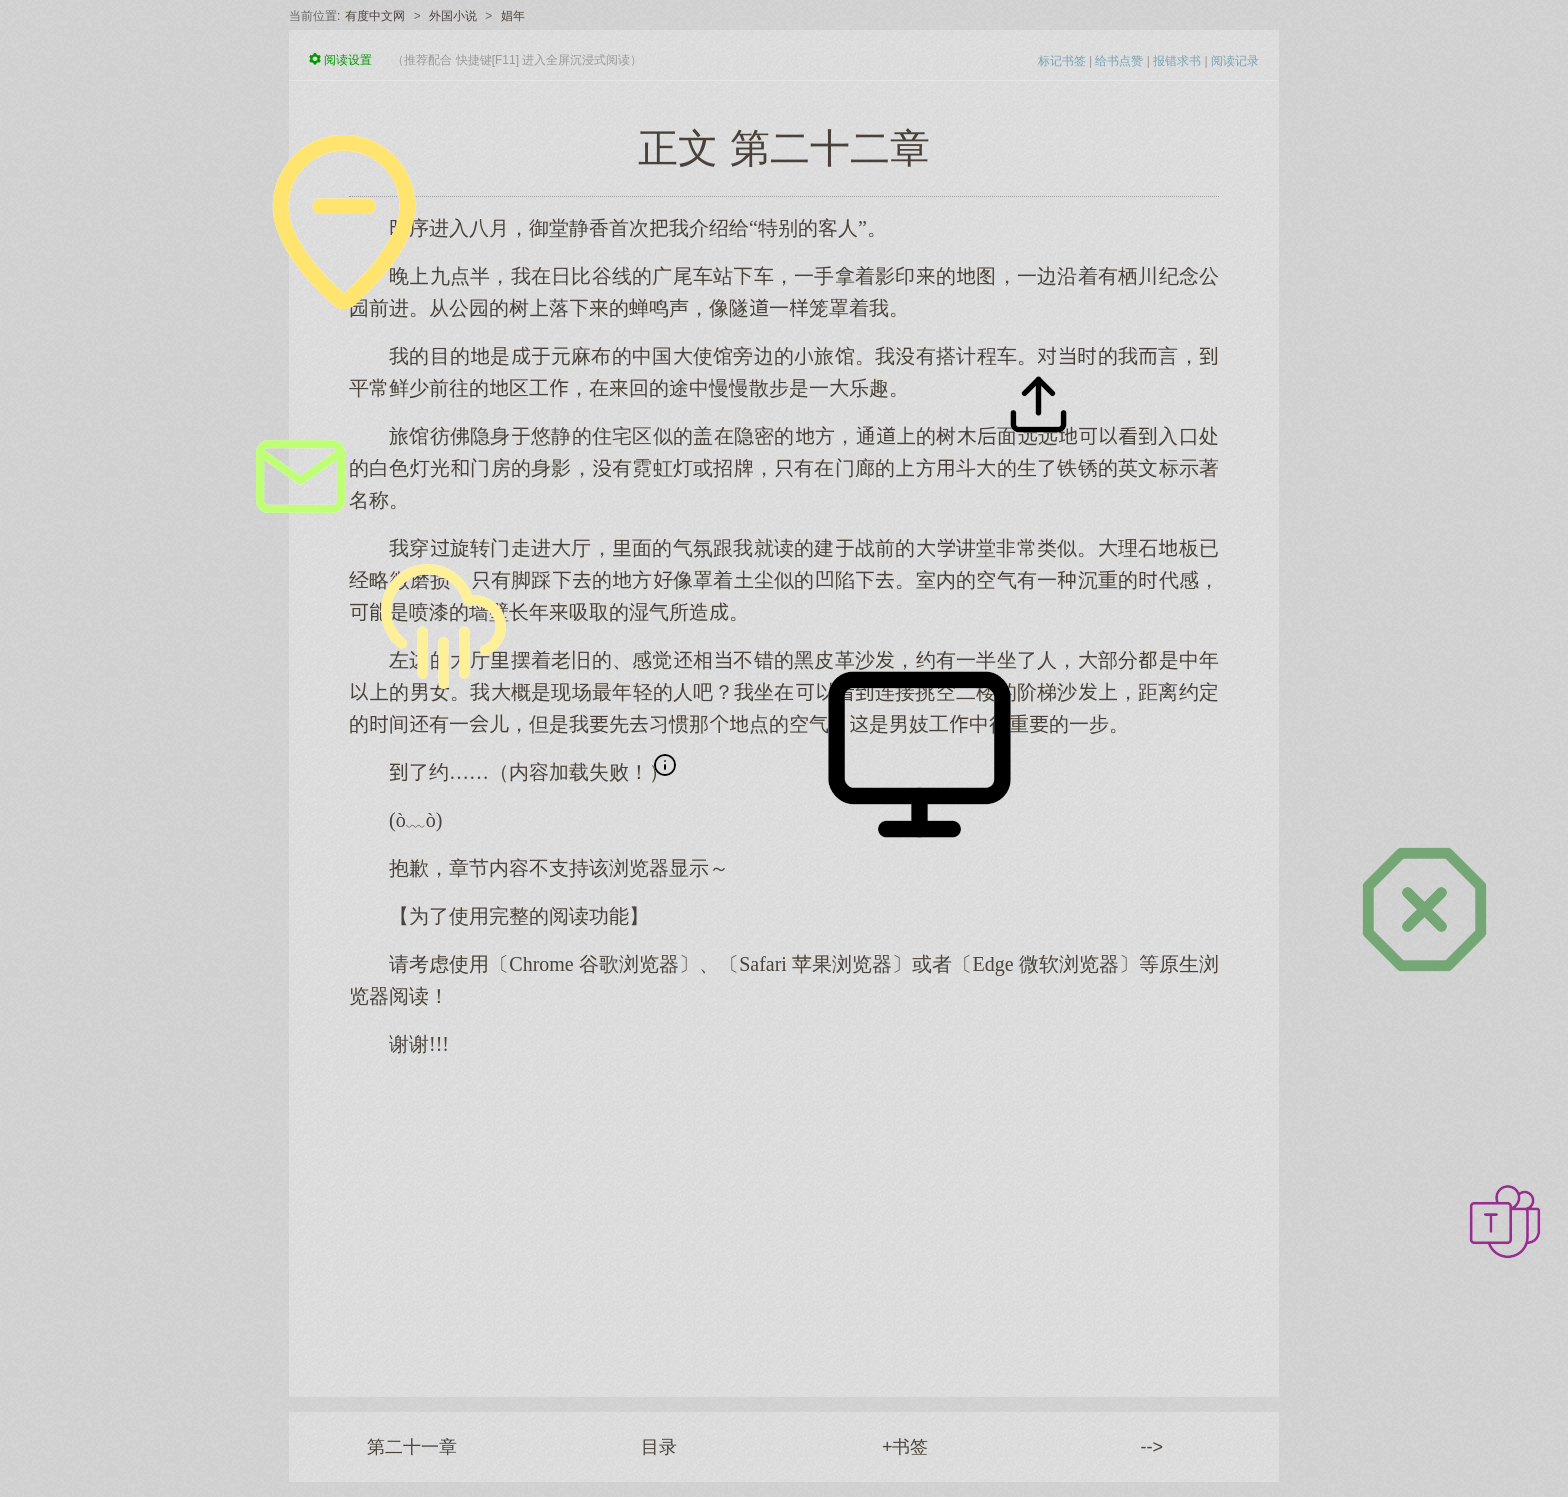 This screenshot has width=1568, height=1497. What do you see at coordinates (919, 754) in the screenshot?
I see `switch to desktop display mode` at bounding box center [919, 754].